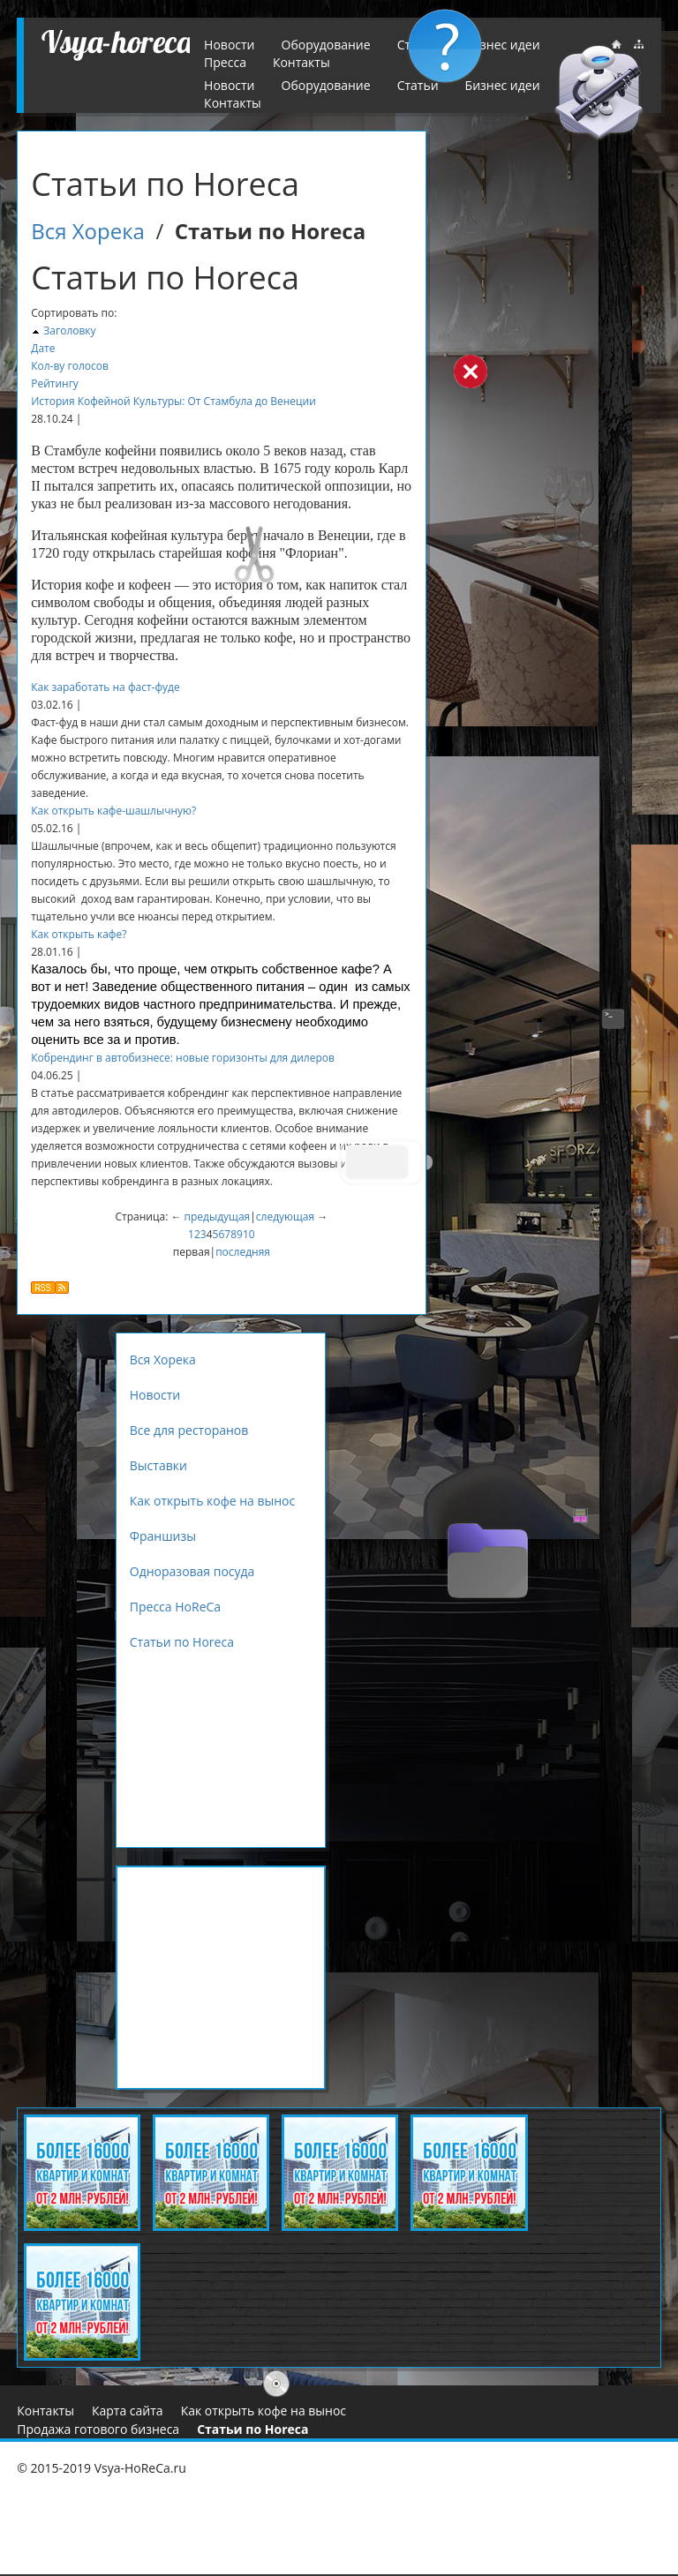 Image resolution: width=678 pixels, height=2576 pixels. What do you see at coordinates (254, 554) in the screenshot?
I see `cut selected content to clipboard` at bounding box center [254, 554].